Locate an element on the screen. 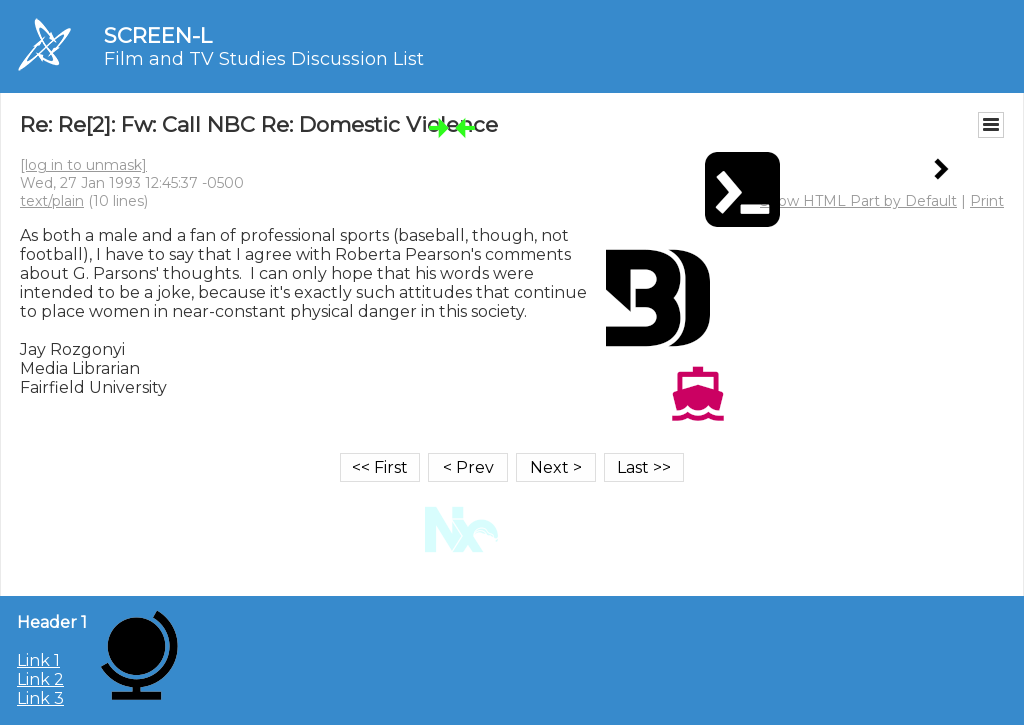 This screenshot has height=725, width=1024. view shipping or delivery status is located at coordinates (698, 395).